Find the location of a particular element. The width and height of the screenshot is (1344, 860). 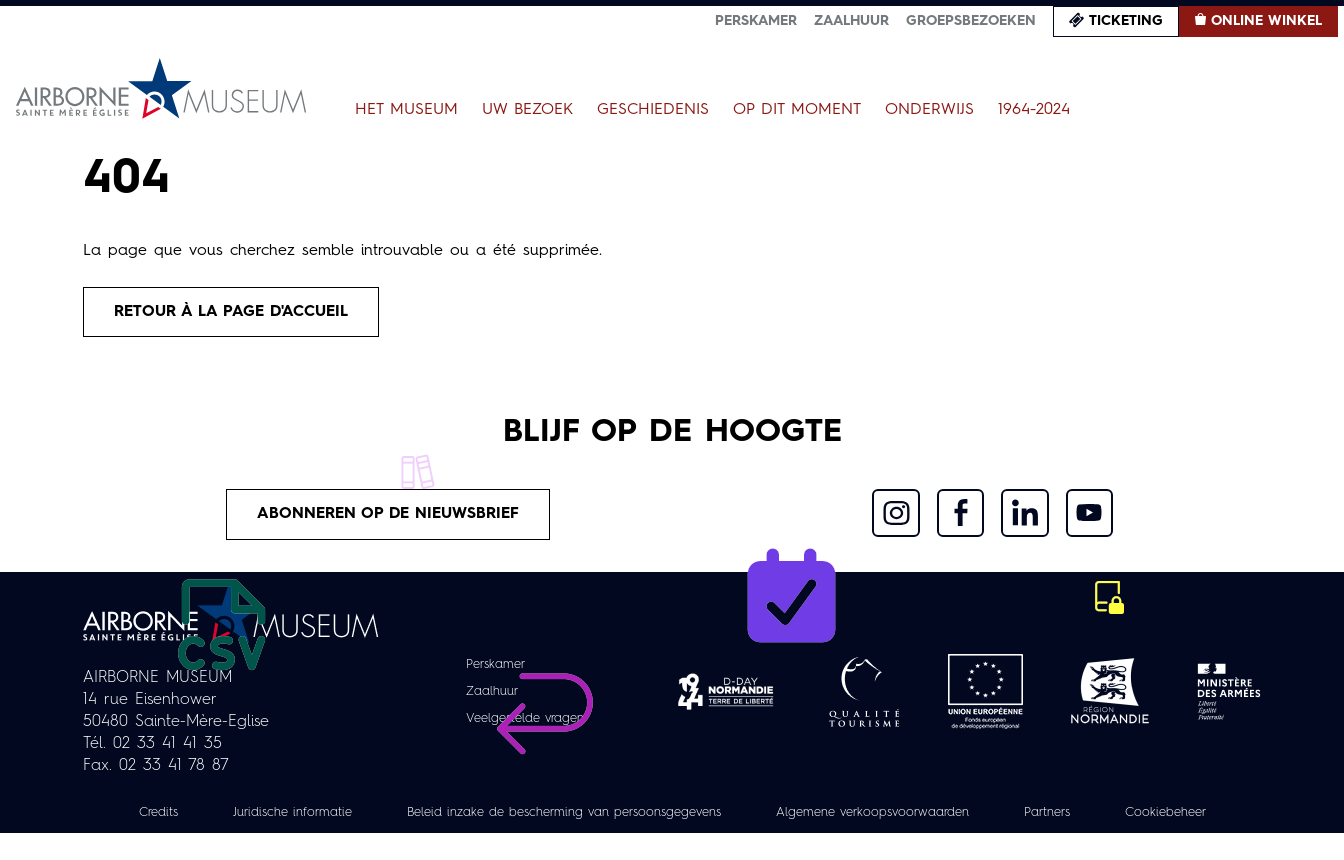

undo or go back to previous state is located at coordinates (545, 710).